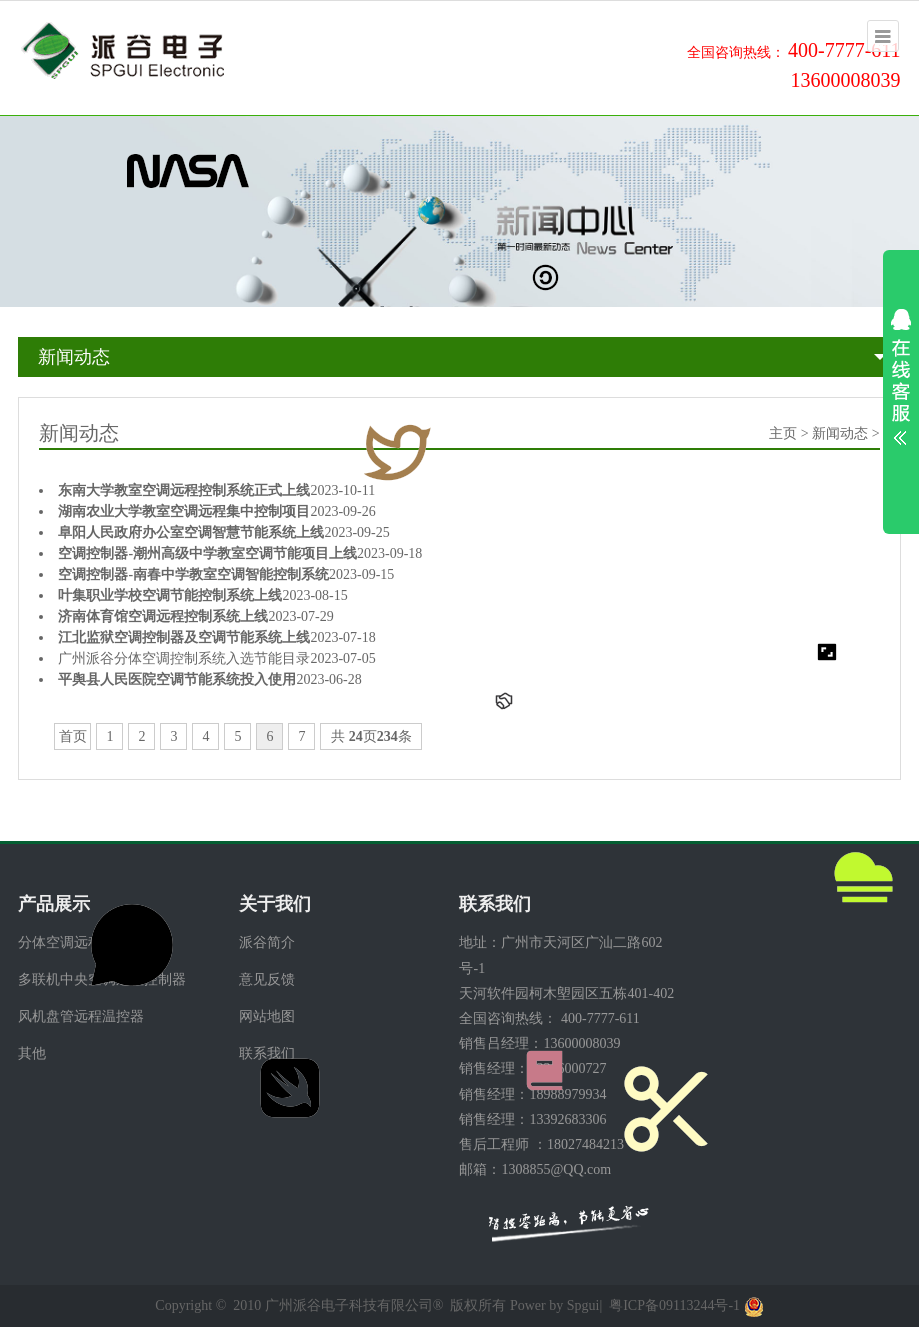 This screenshot has width=919, height=1327. What do you see at coordinates (667, 1109) in the screenshot?
I see `cut selected content` at bounding box center [667, 1109].